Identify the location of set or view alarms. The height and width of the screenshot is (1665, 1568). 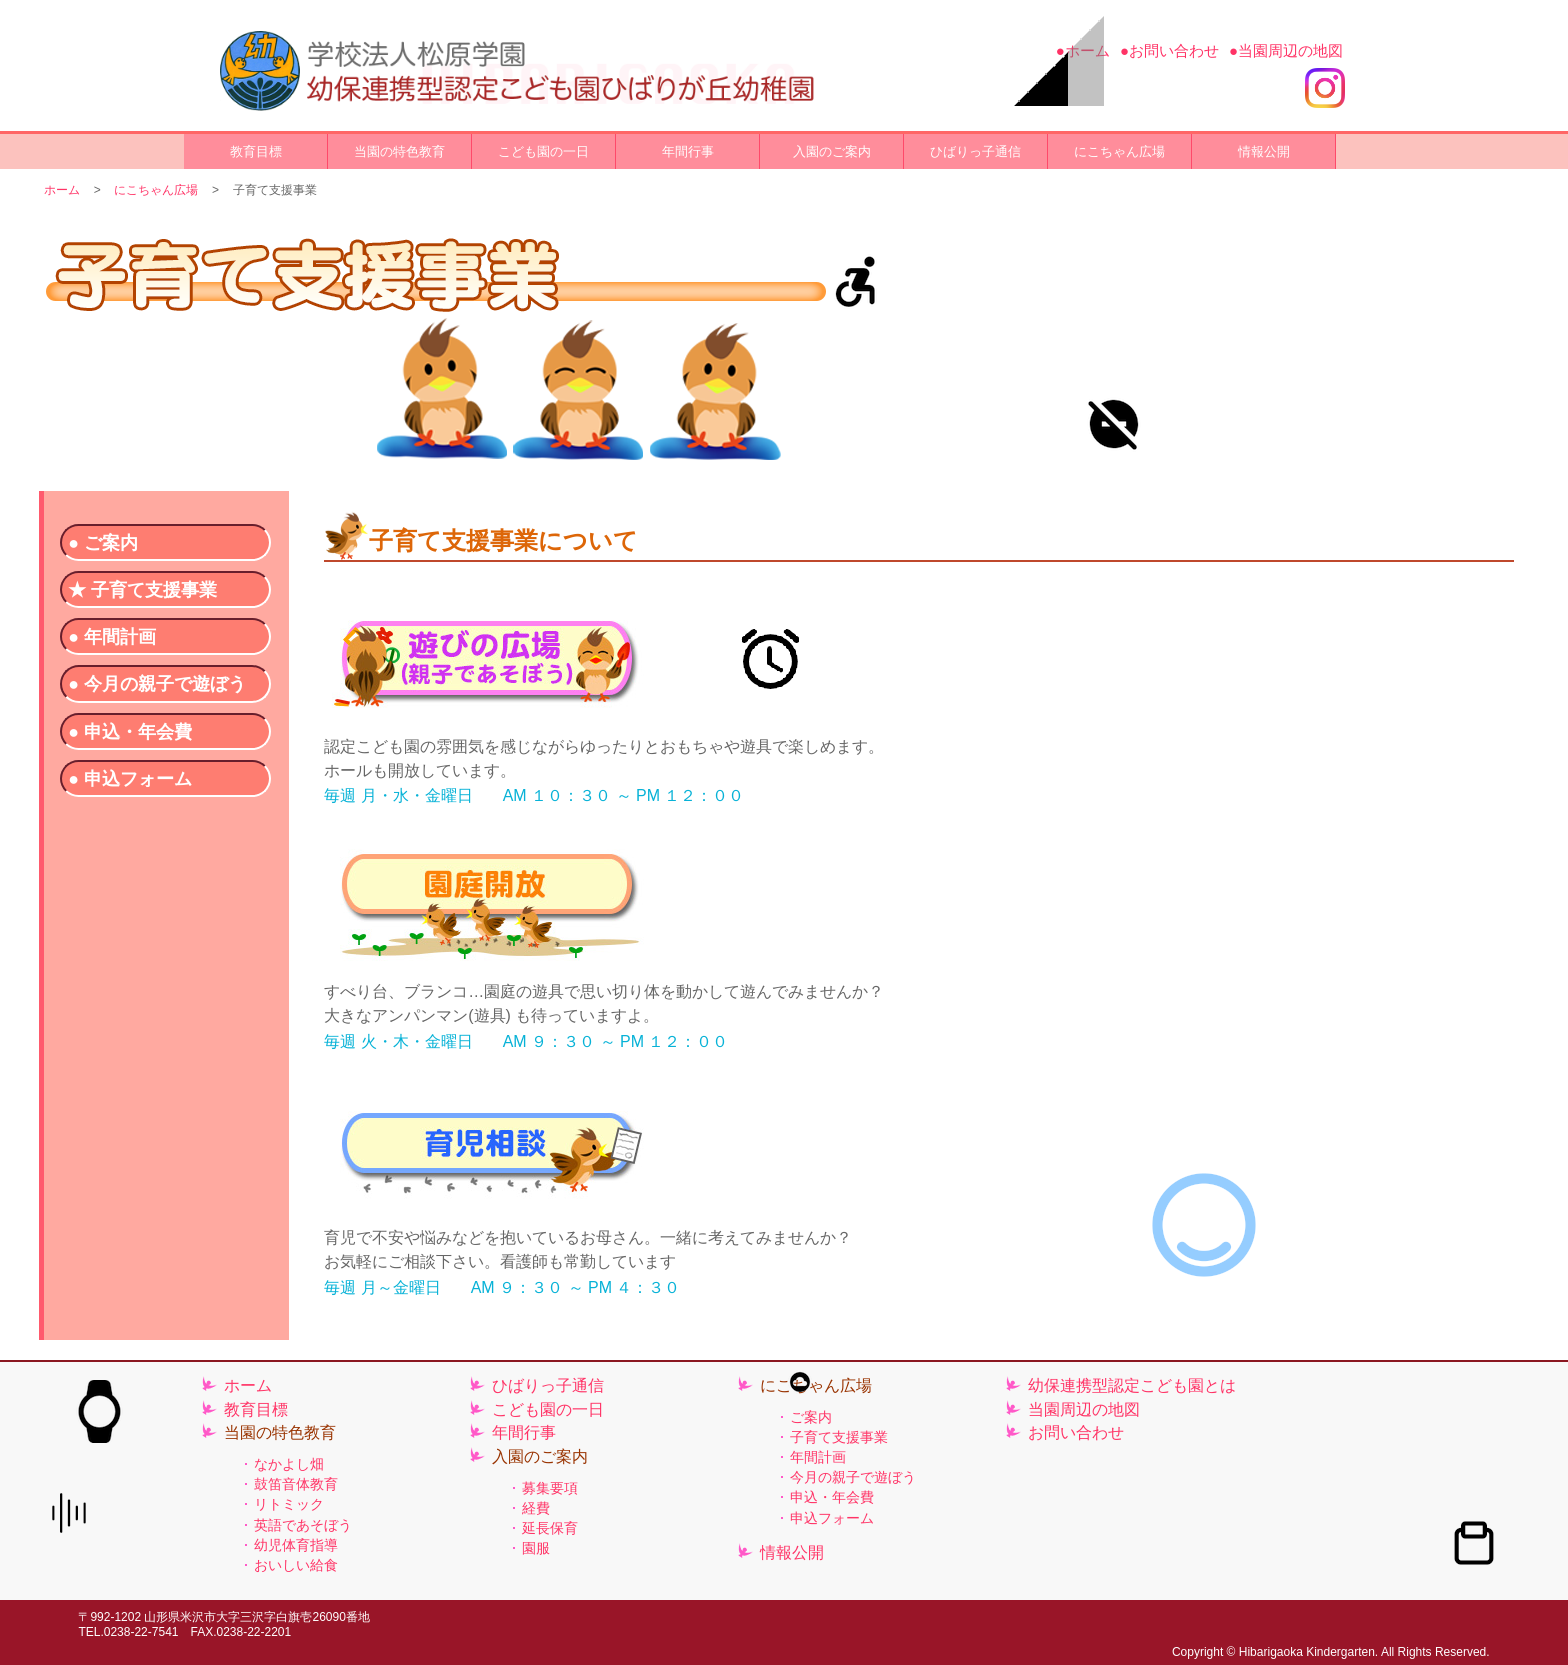
(770, 658).